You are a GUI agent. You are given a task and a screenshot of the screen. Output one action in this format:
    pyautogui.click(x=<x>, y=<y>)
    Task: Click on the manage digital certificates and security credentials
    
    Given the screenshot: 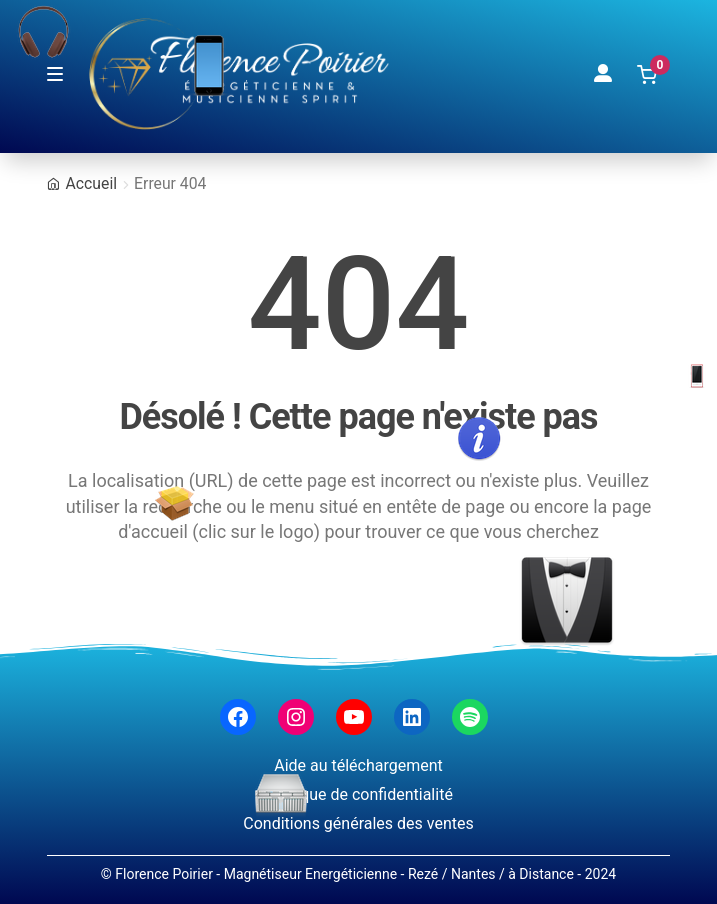 What is the action you would take?
    pyautogui.click(x=567, y=600)
    